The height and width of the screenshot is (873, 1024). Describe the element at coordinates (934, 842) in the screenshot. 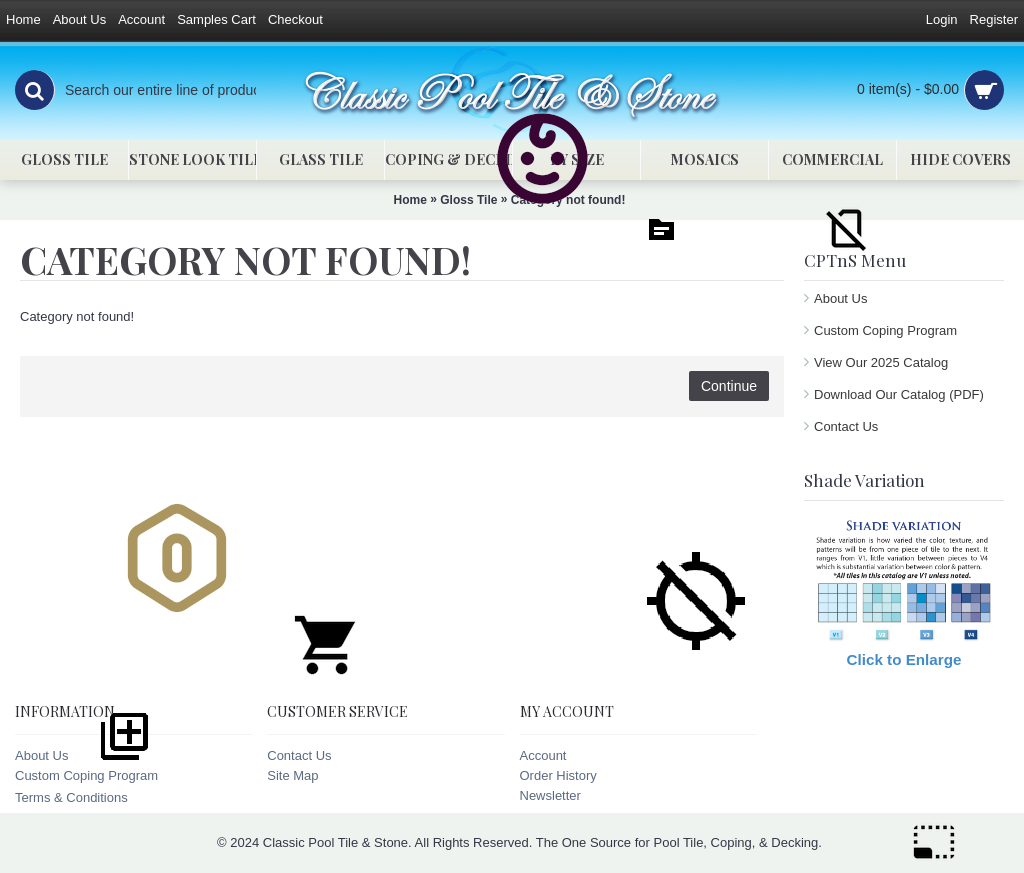

I see `resize image to smaller dimensions` at that location.